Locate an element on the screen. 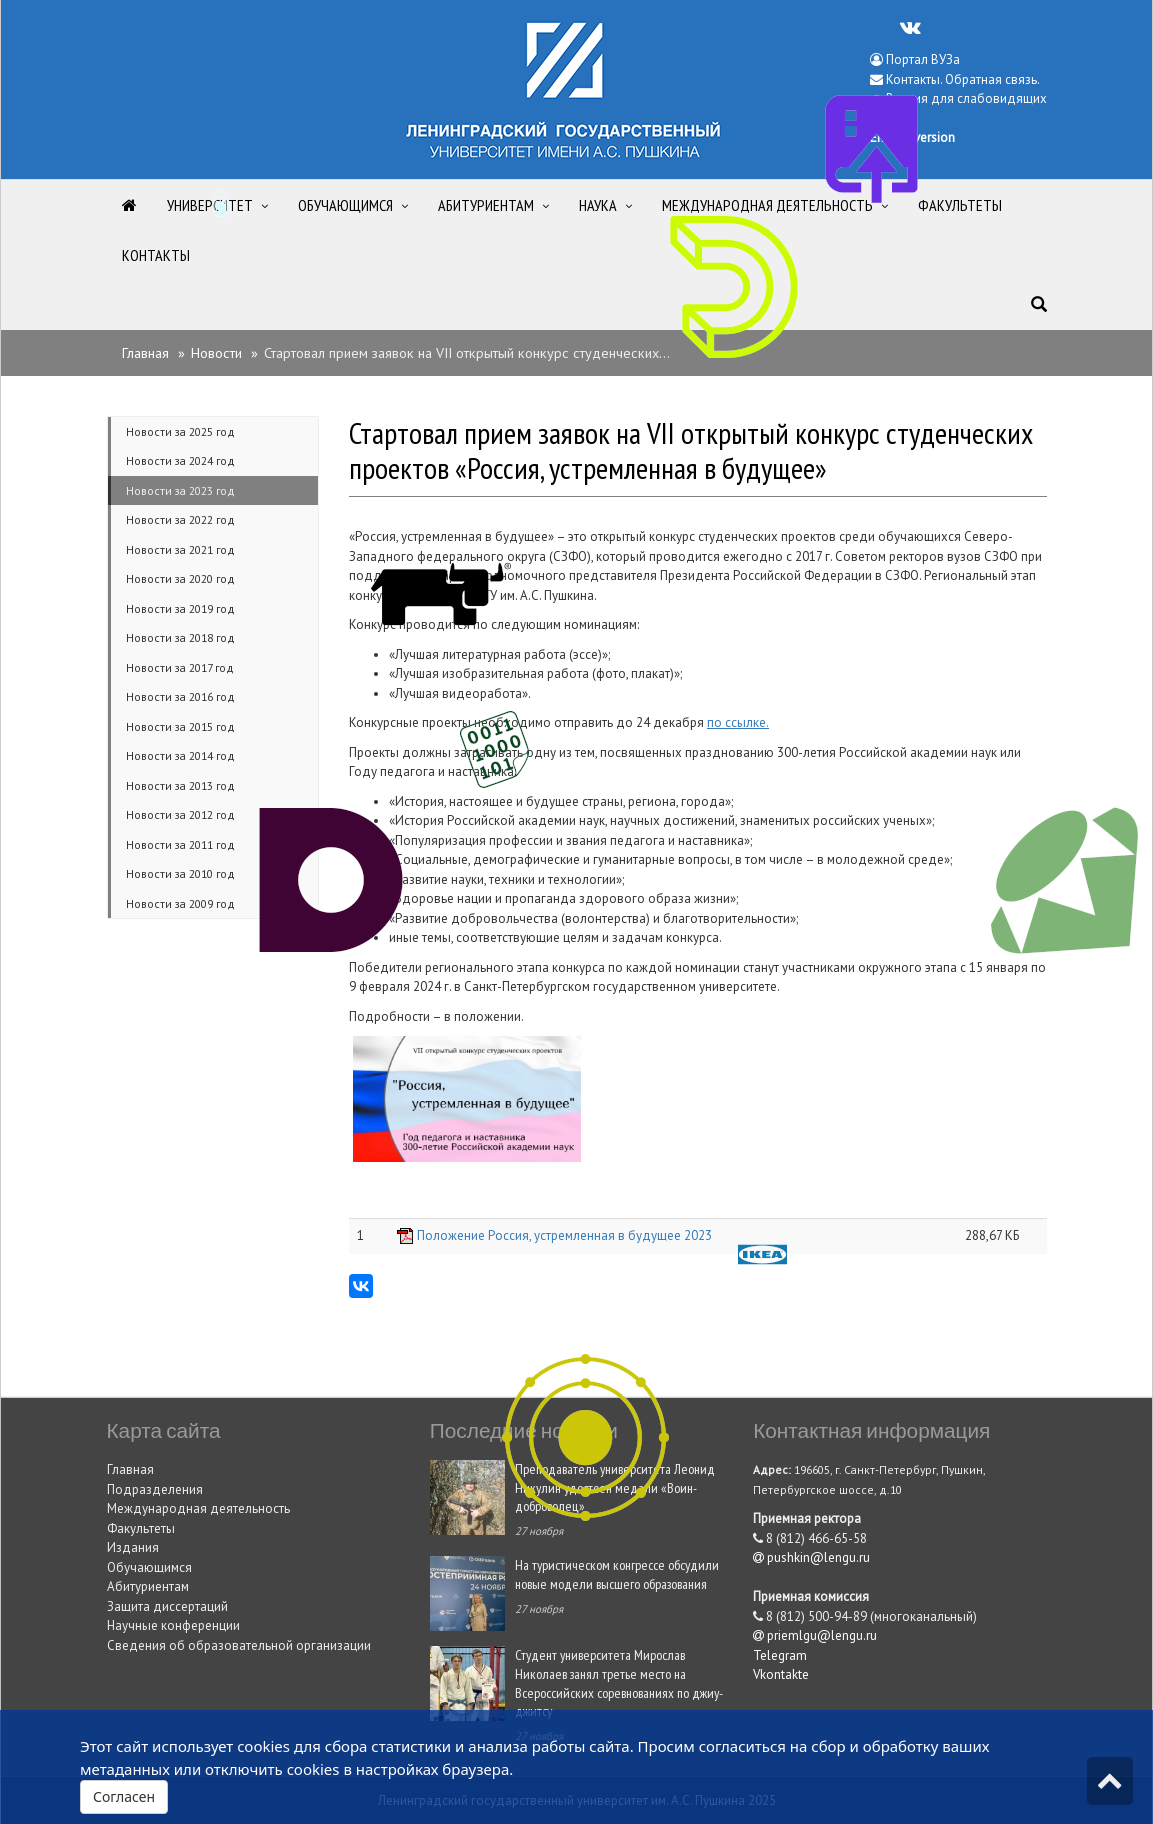 This screenshot has height=1824, width=1153. open the Dailymotion app is located at coordinates (734, 287).